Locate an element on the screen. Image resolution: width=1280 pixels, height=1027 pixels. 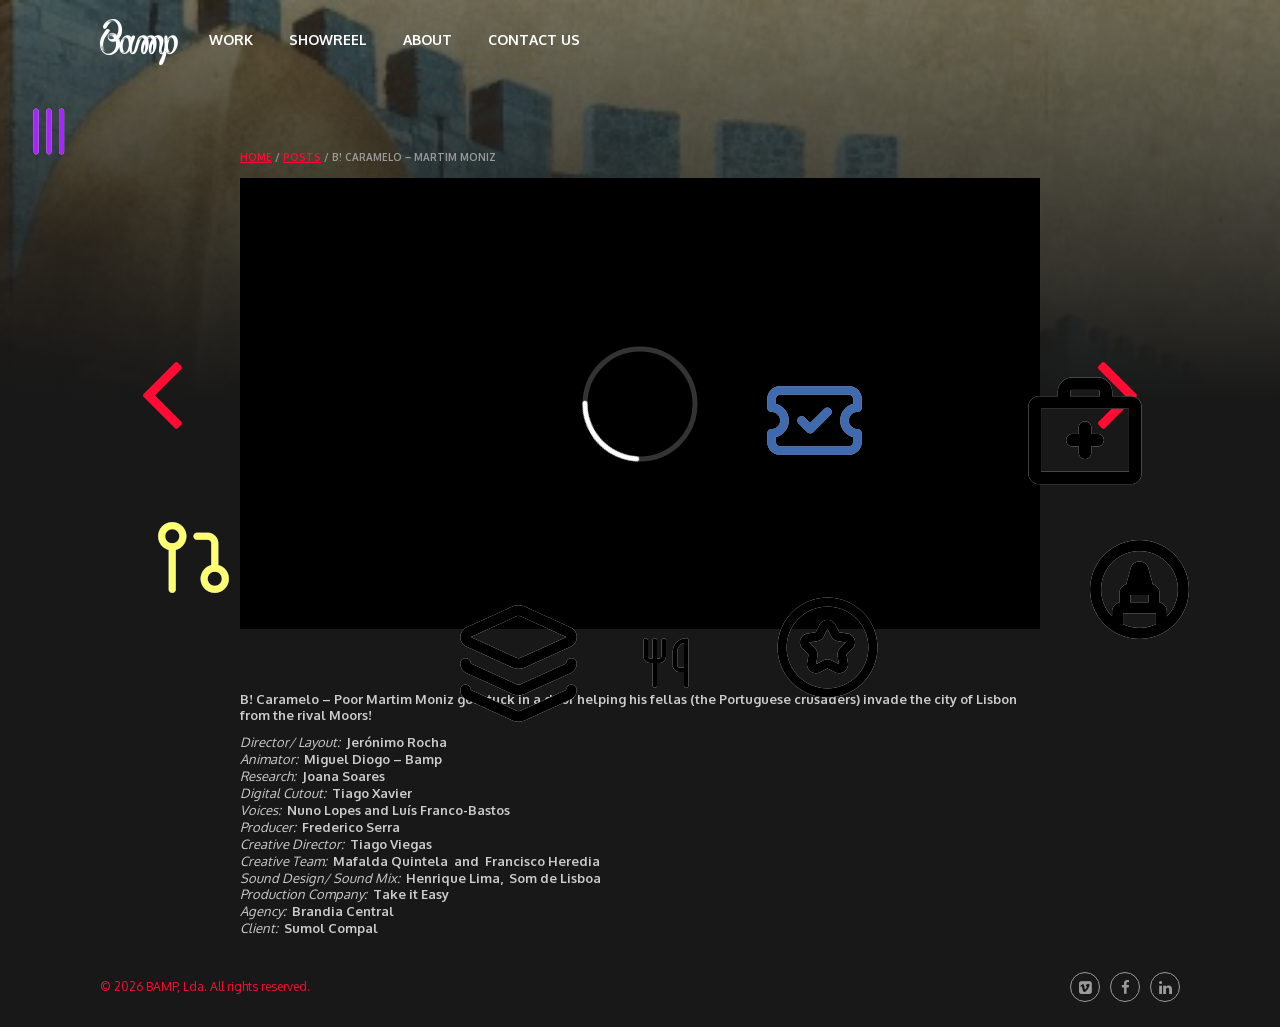
confirmed ticket or booking is located at coordinates (814, 420).